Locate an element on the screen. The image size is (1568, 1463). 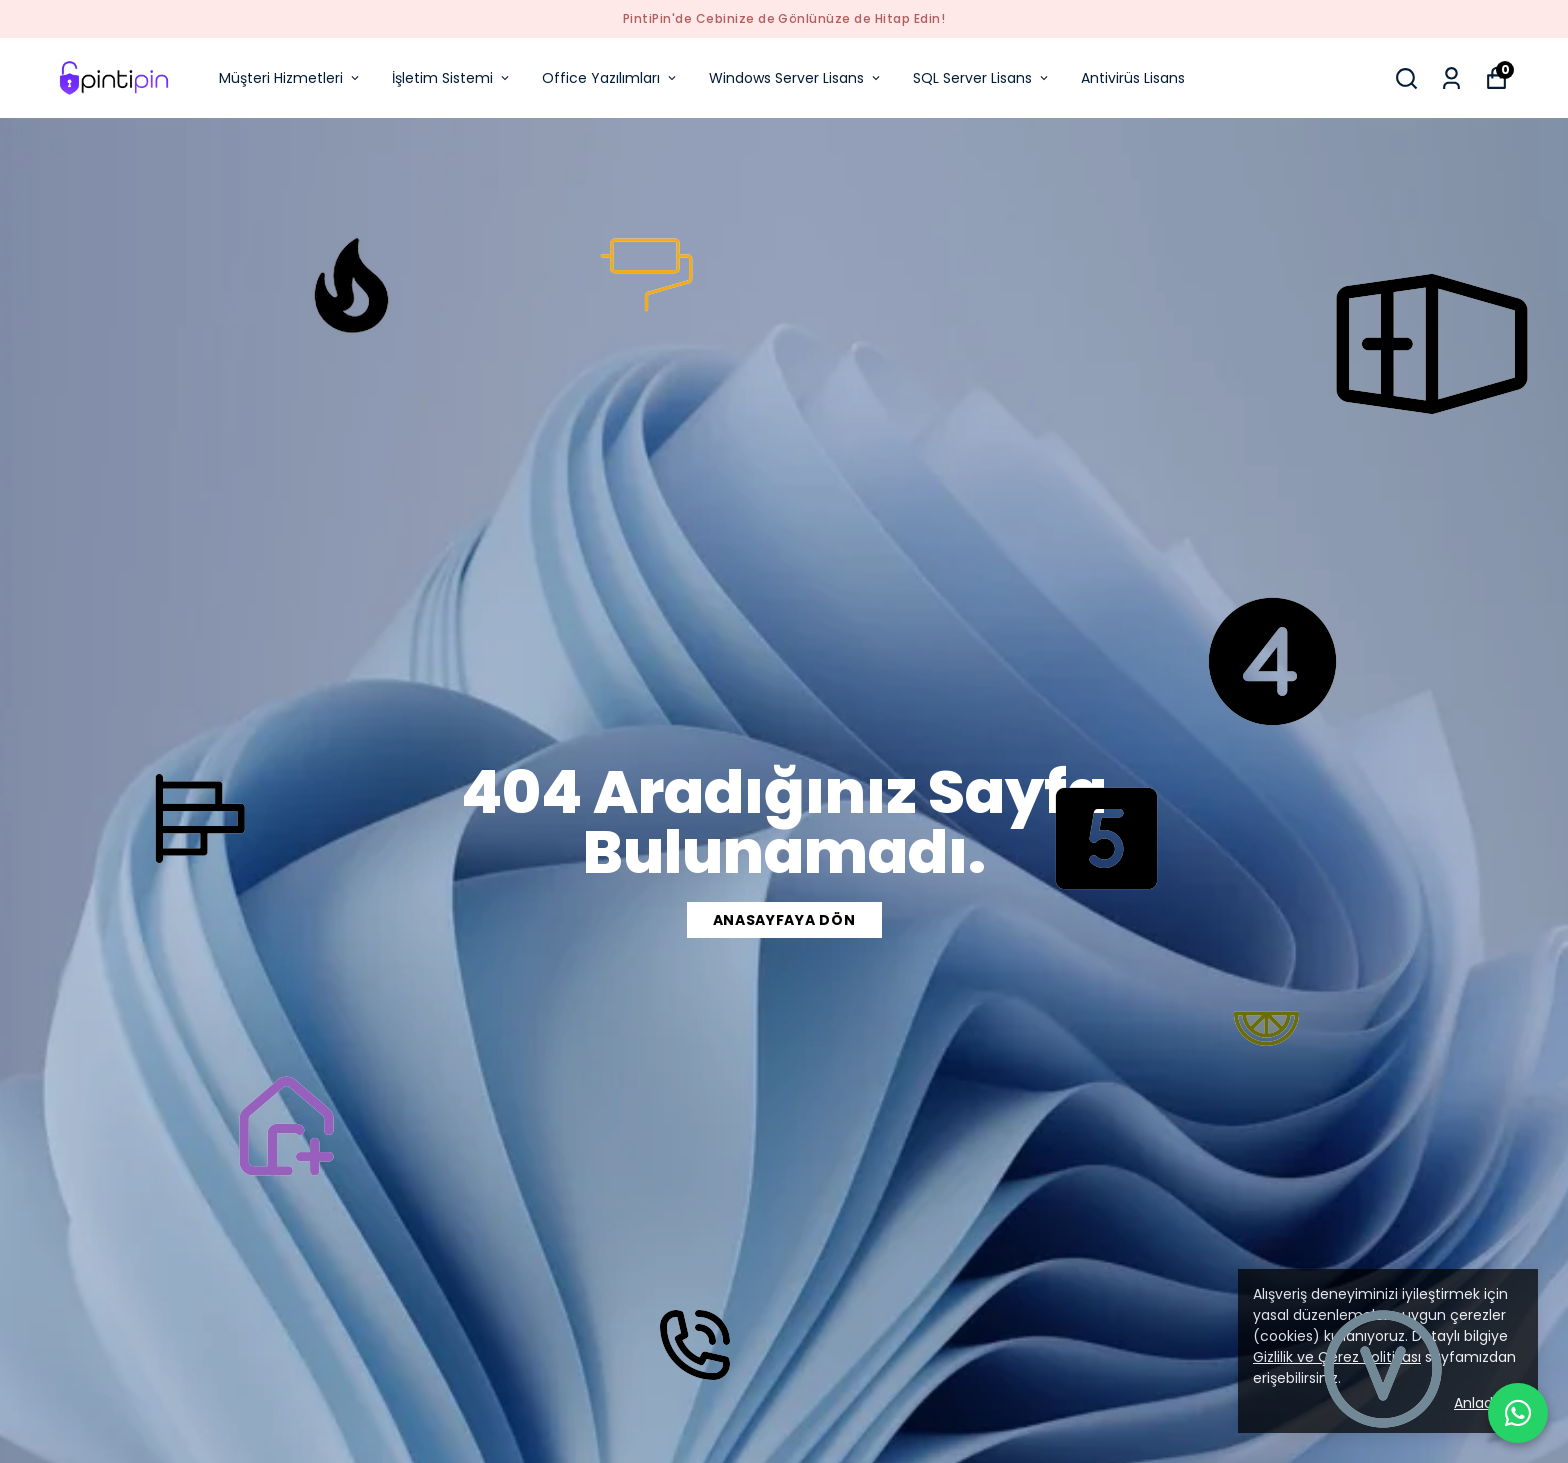
view horizontal bar chart data is located at coordinates (196, 818).